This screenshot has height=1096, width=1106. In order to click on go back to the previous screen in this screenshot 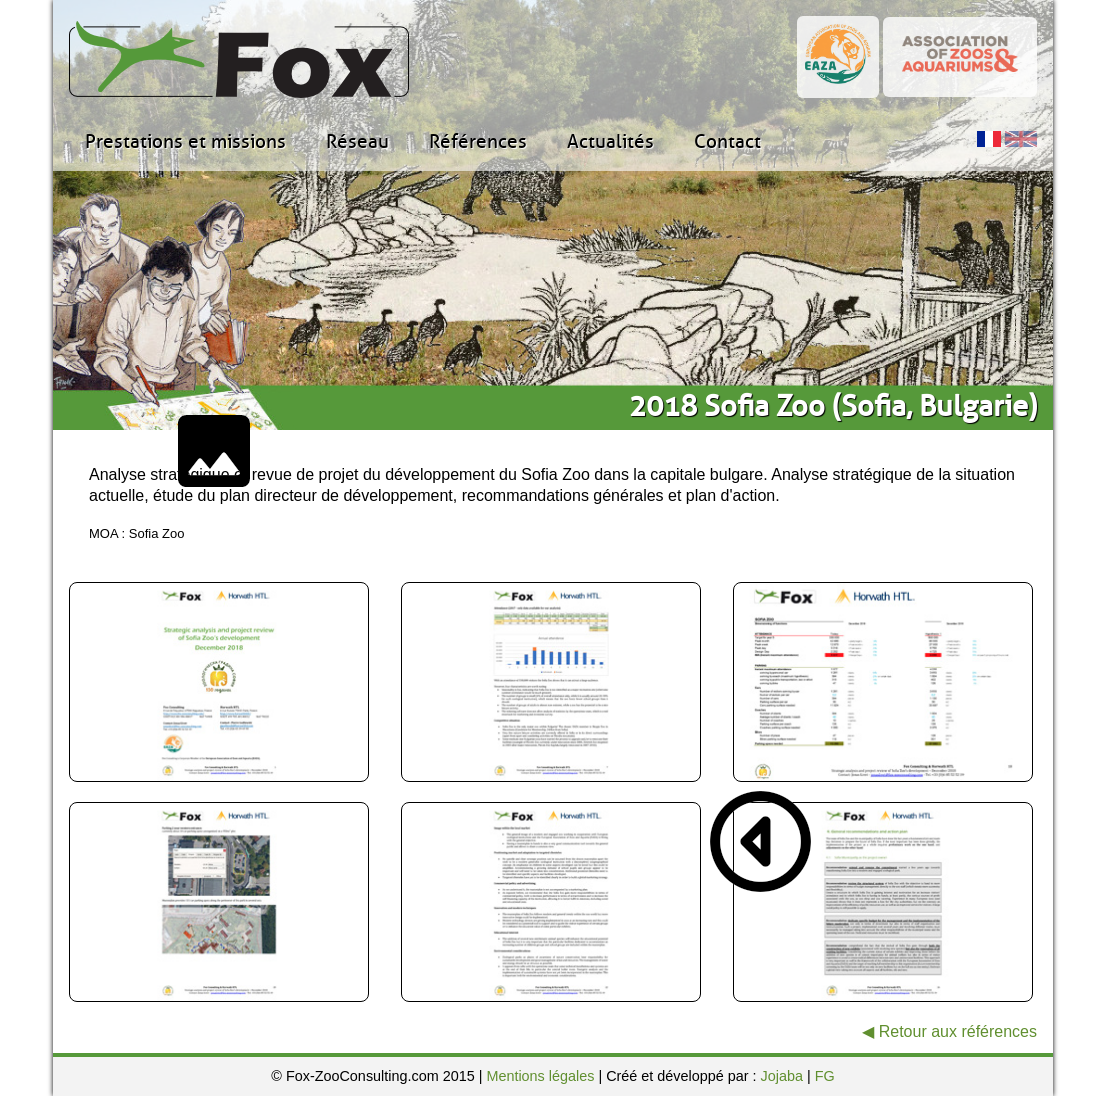, I will do `click(760, 841)`.